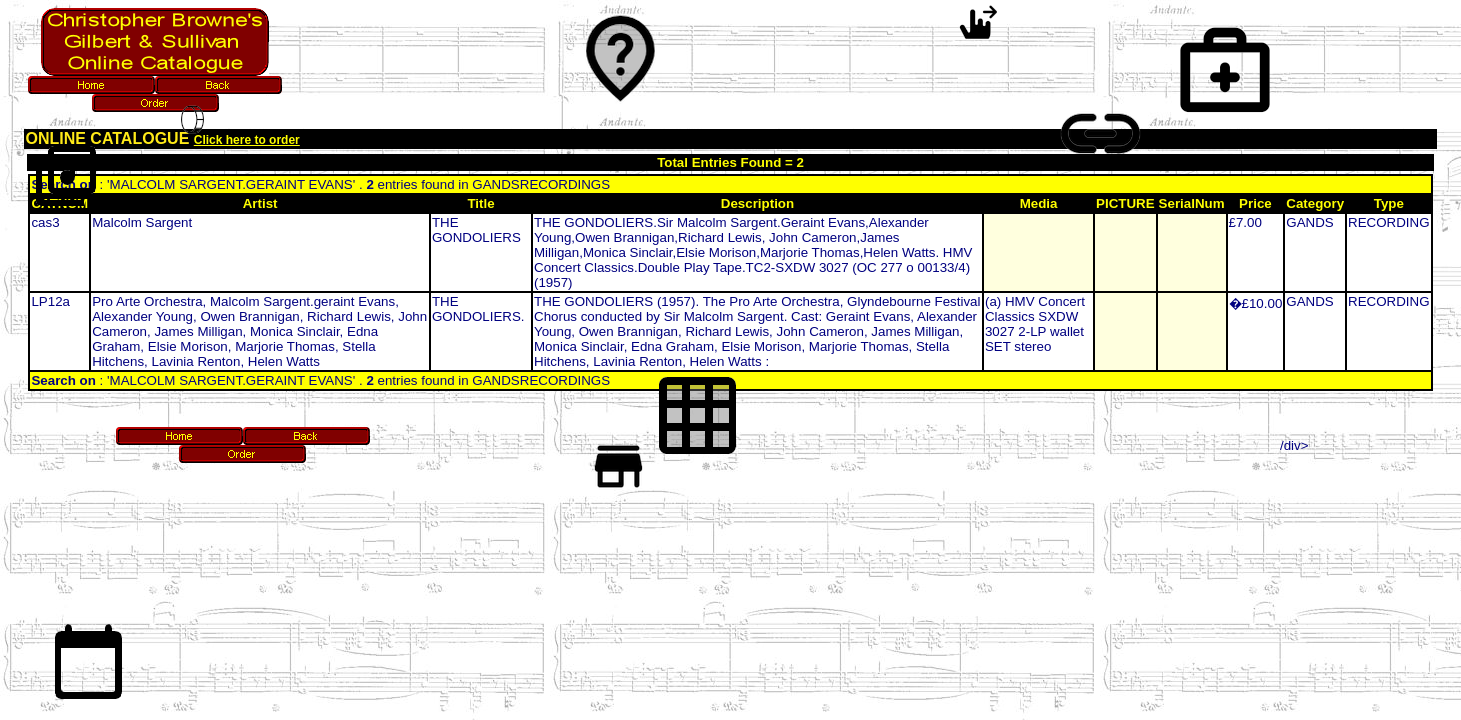 The height and width of the screenshot is (720, 1461). I want to click on swipe right to continue or proceed, so click(976, 23).